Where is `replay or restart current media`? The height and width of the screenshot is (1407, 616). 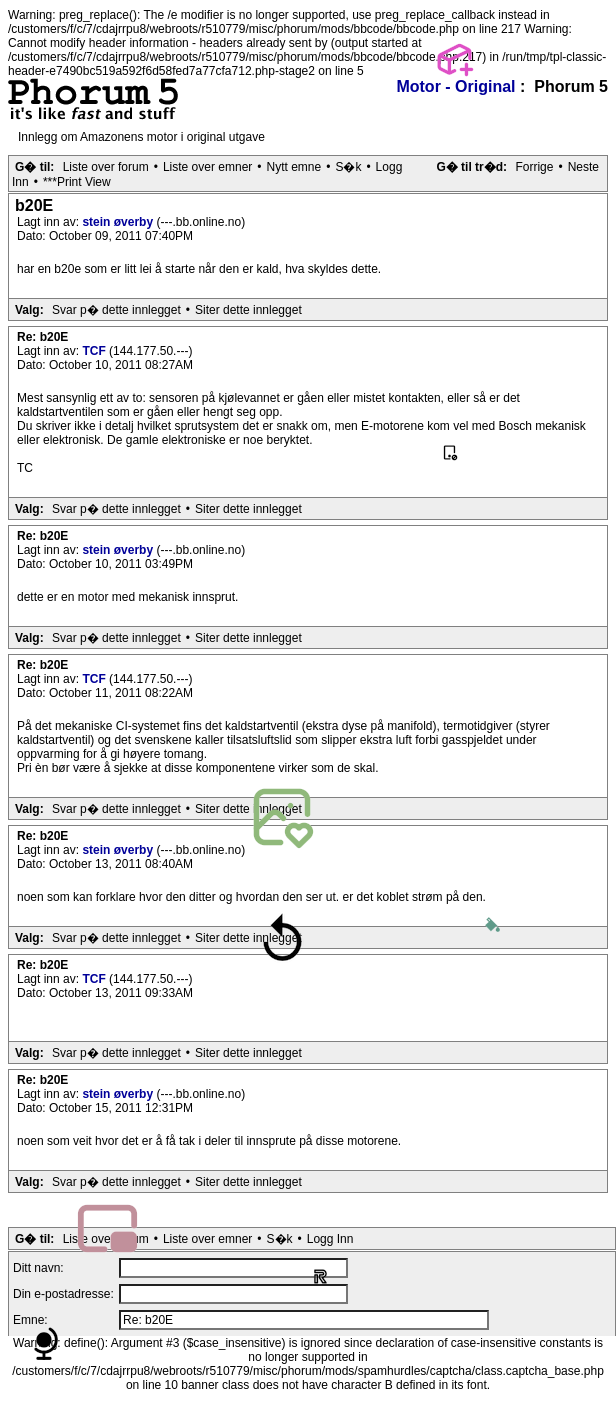 replay or restart current media is located at coordinates (282, 939).